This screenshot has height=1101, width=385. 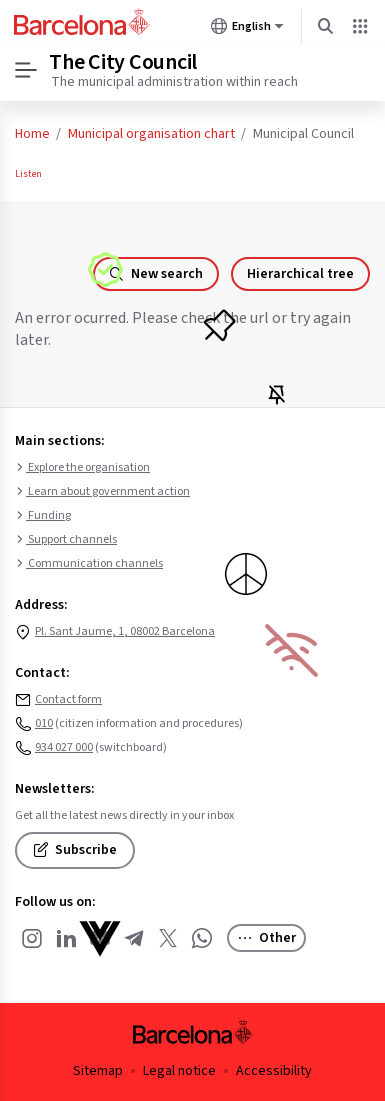 What do you see at coordinates (100, 939) in the screenshot?
I see `Vue.js framework logo` at bounding box center [100, 939].